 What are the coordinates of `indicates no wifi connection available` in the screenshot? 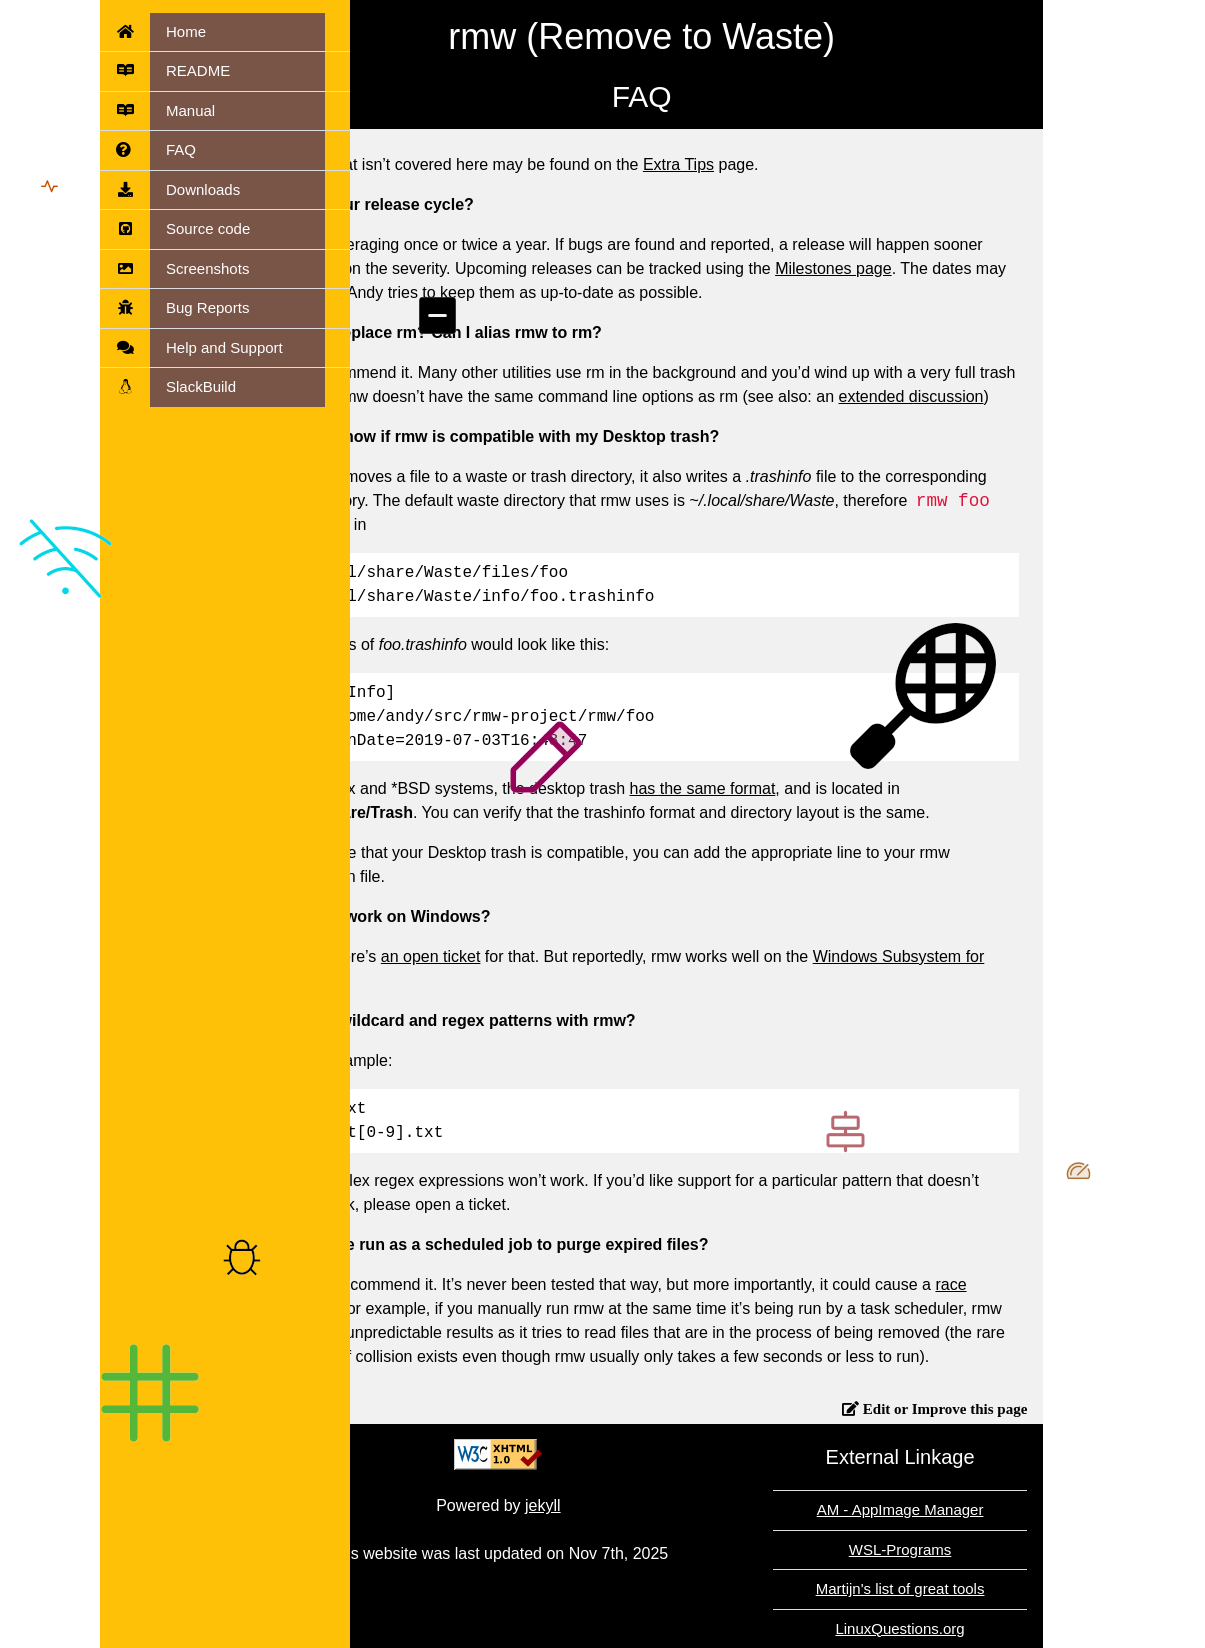 It's located at (65, 558).